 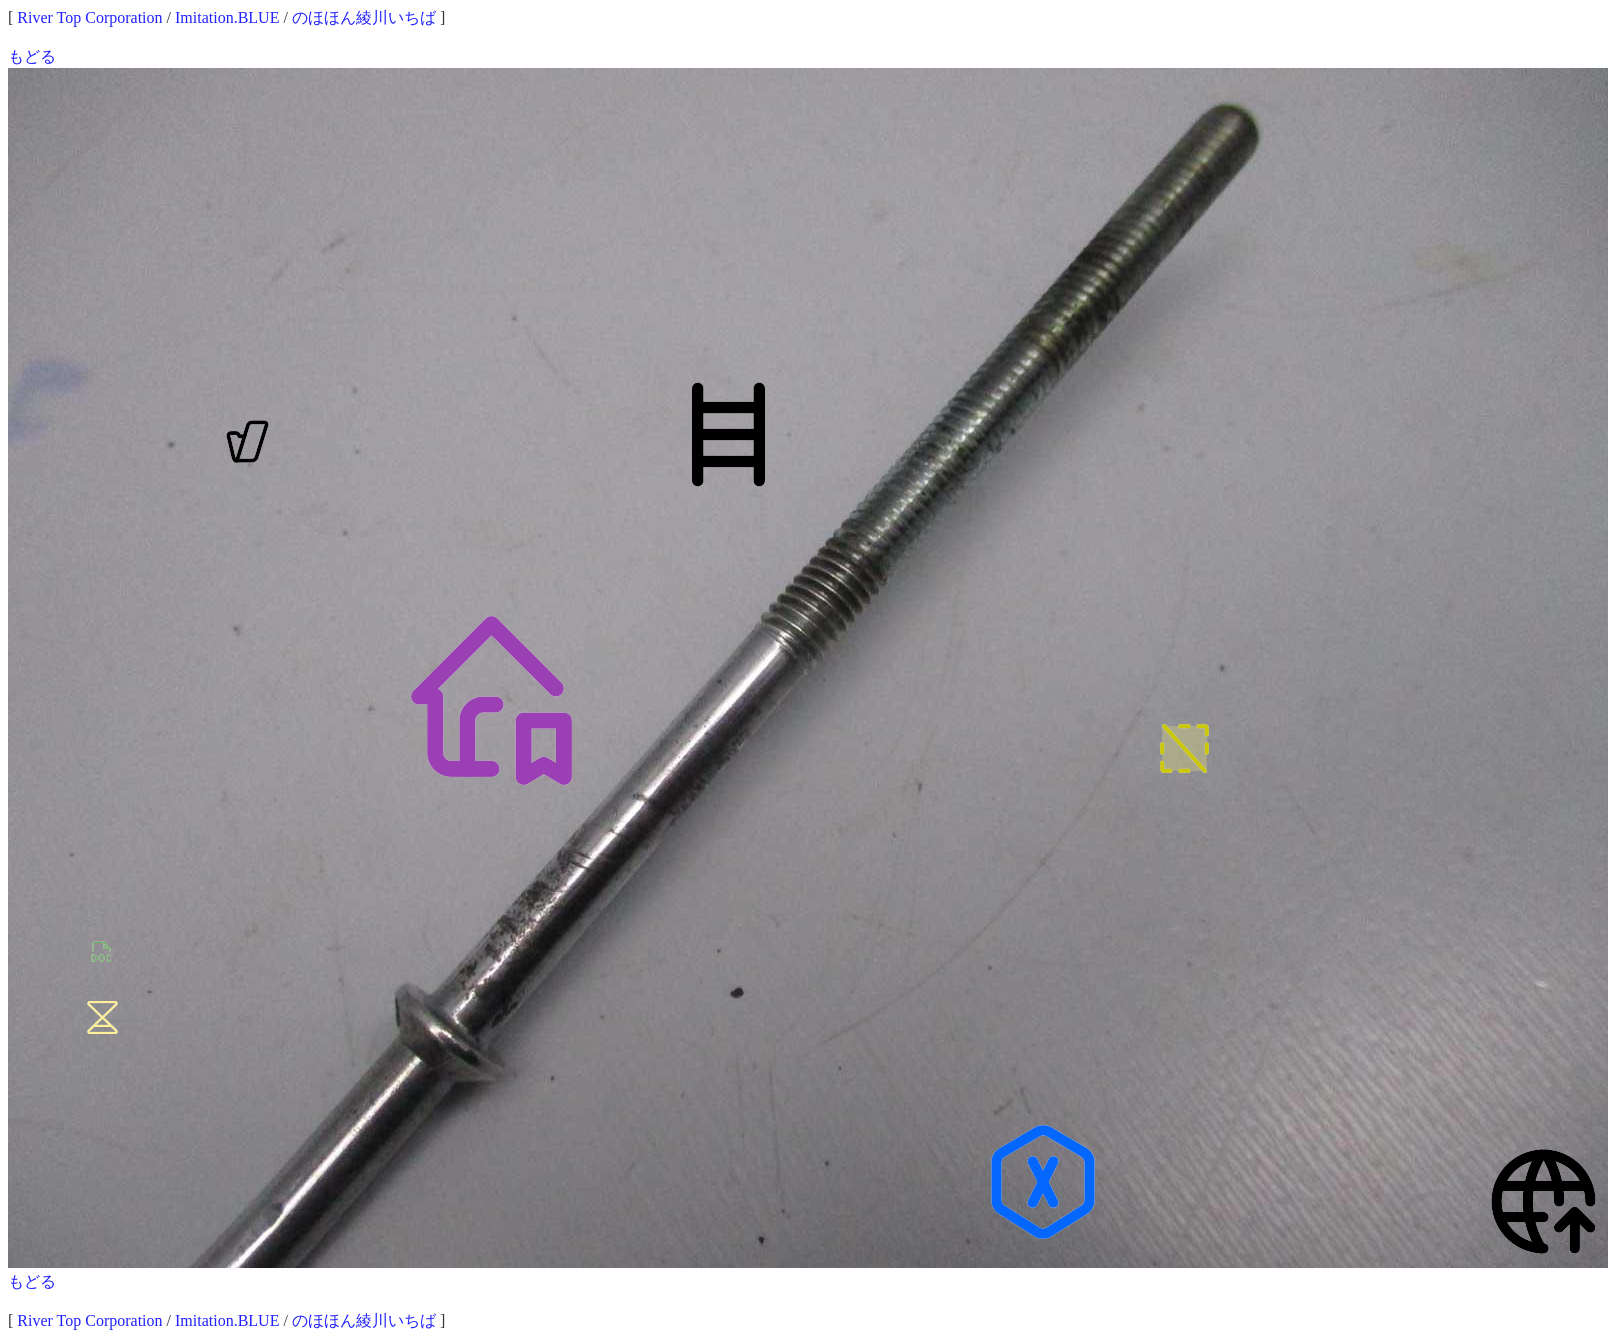 What do you see at coordinates (728, 434) in the screenshot?
I see `access step-by-step instructions or tutorials` at bounding box center [728, 434].